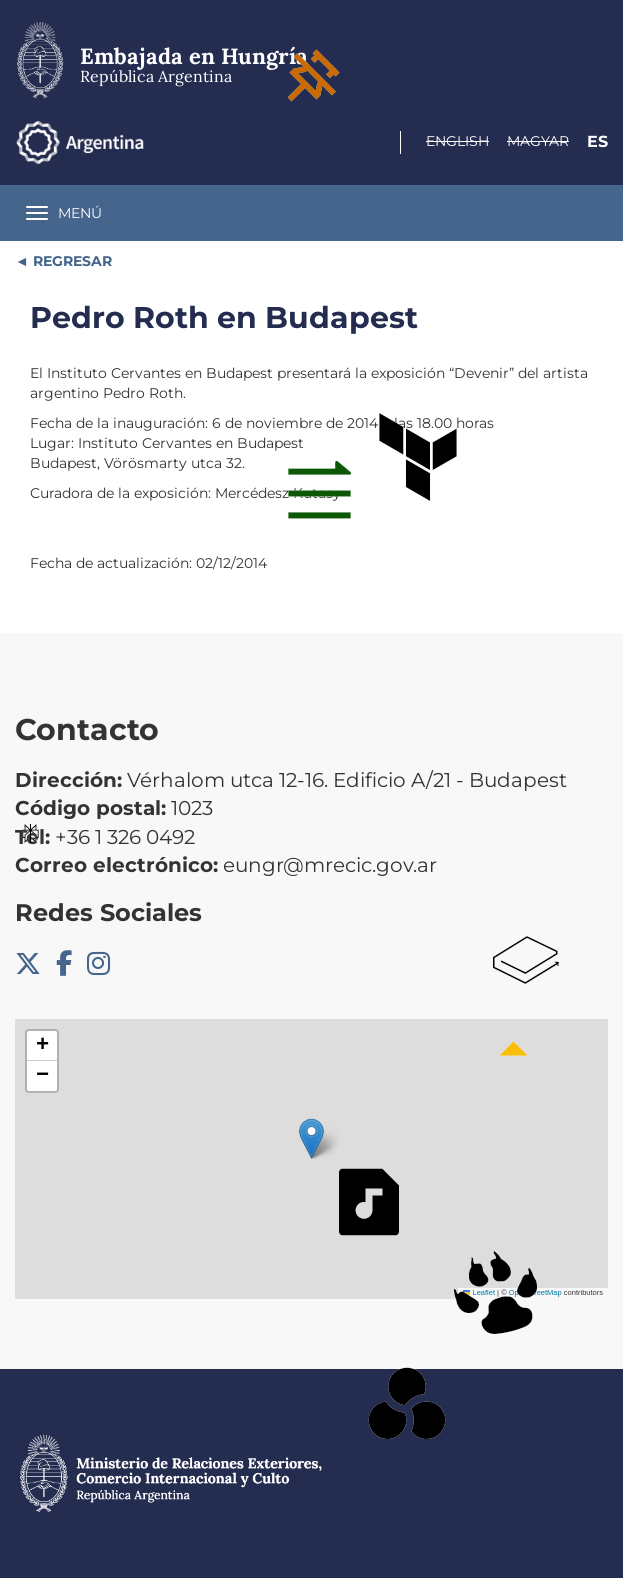  Describe the element at coordinates (407, 1409) in the screenshot. I see `apply color filter to image` at that location.